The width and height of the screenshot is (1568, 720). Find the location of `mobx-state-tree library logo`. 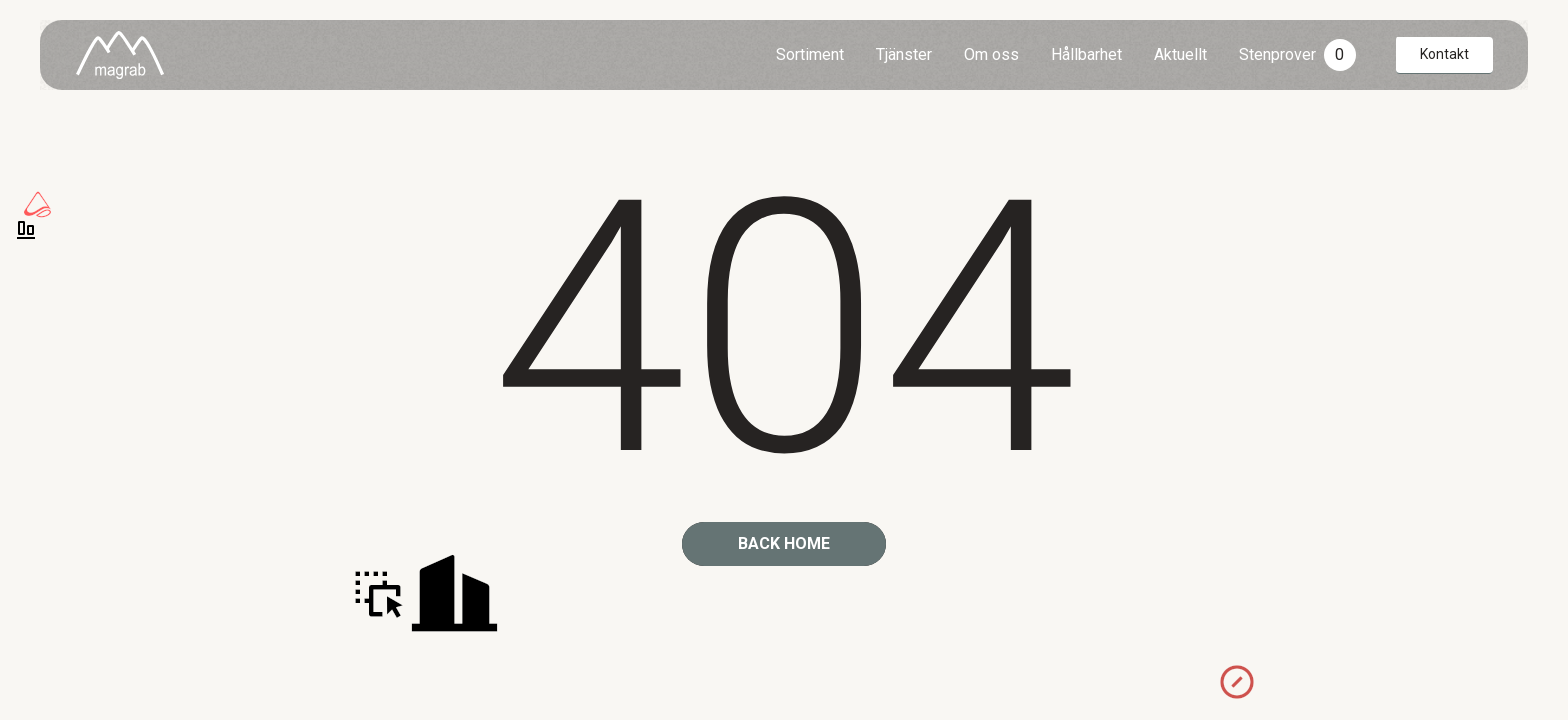

mobx-state-tree library logo is located at coordinates (37, 204).